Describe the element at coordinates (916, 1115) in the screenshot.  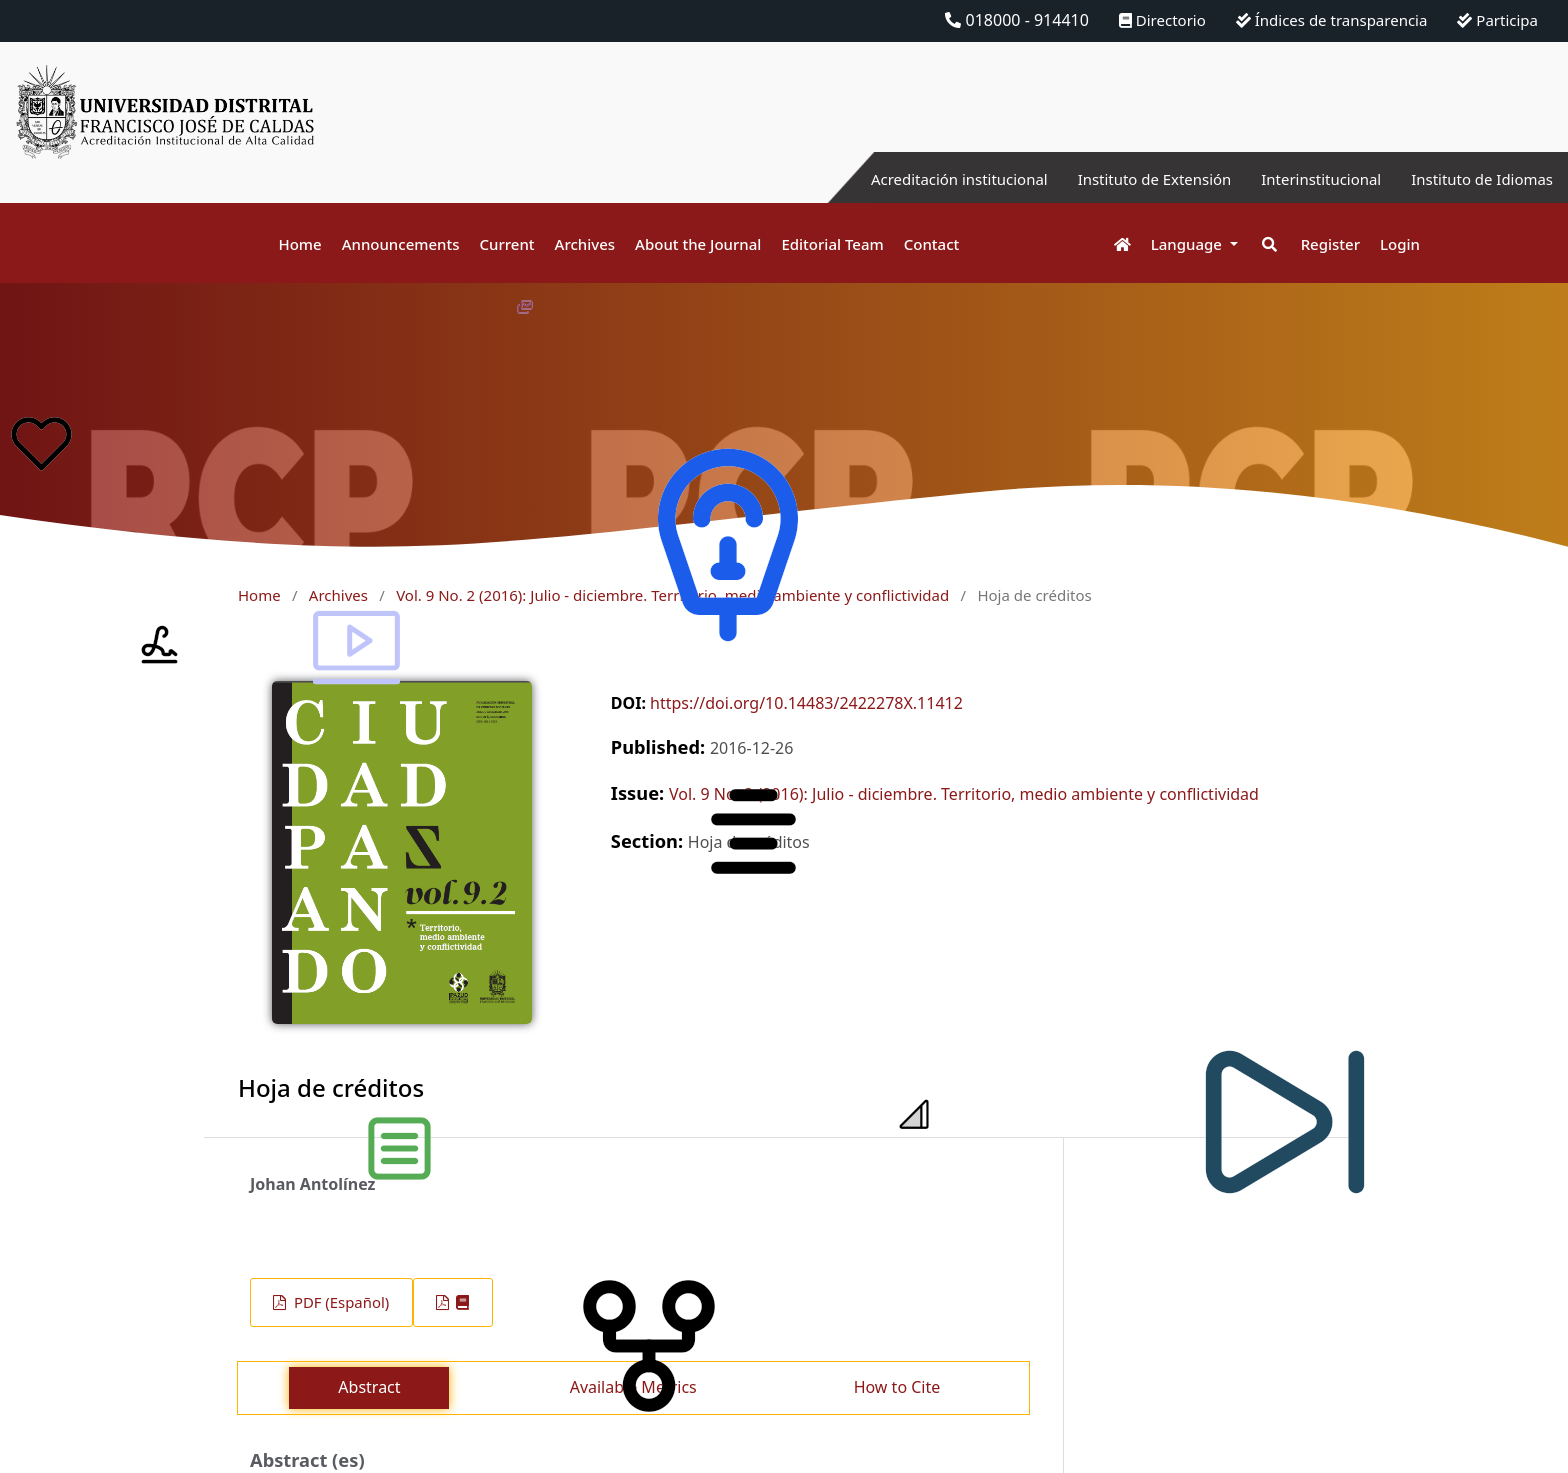
I see `indicates strong cellular network signal` at that location.